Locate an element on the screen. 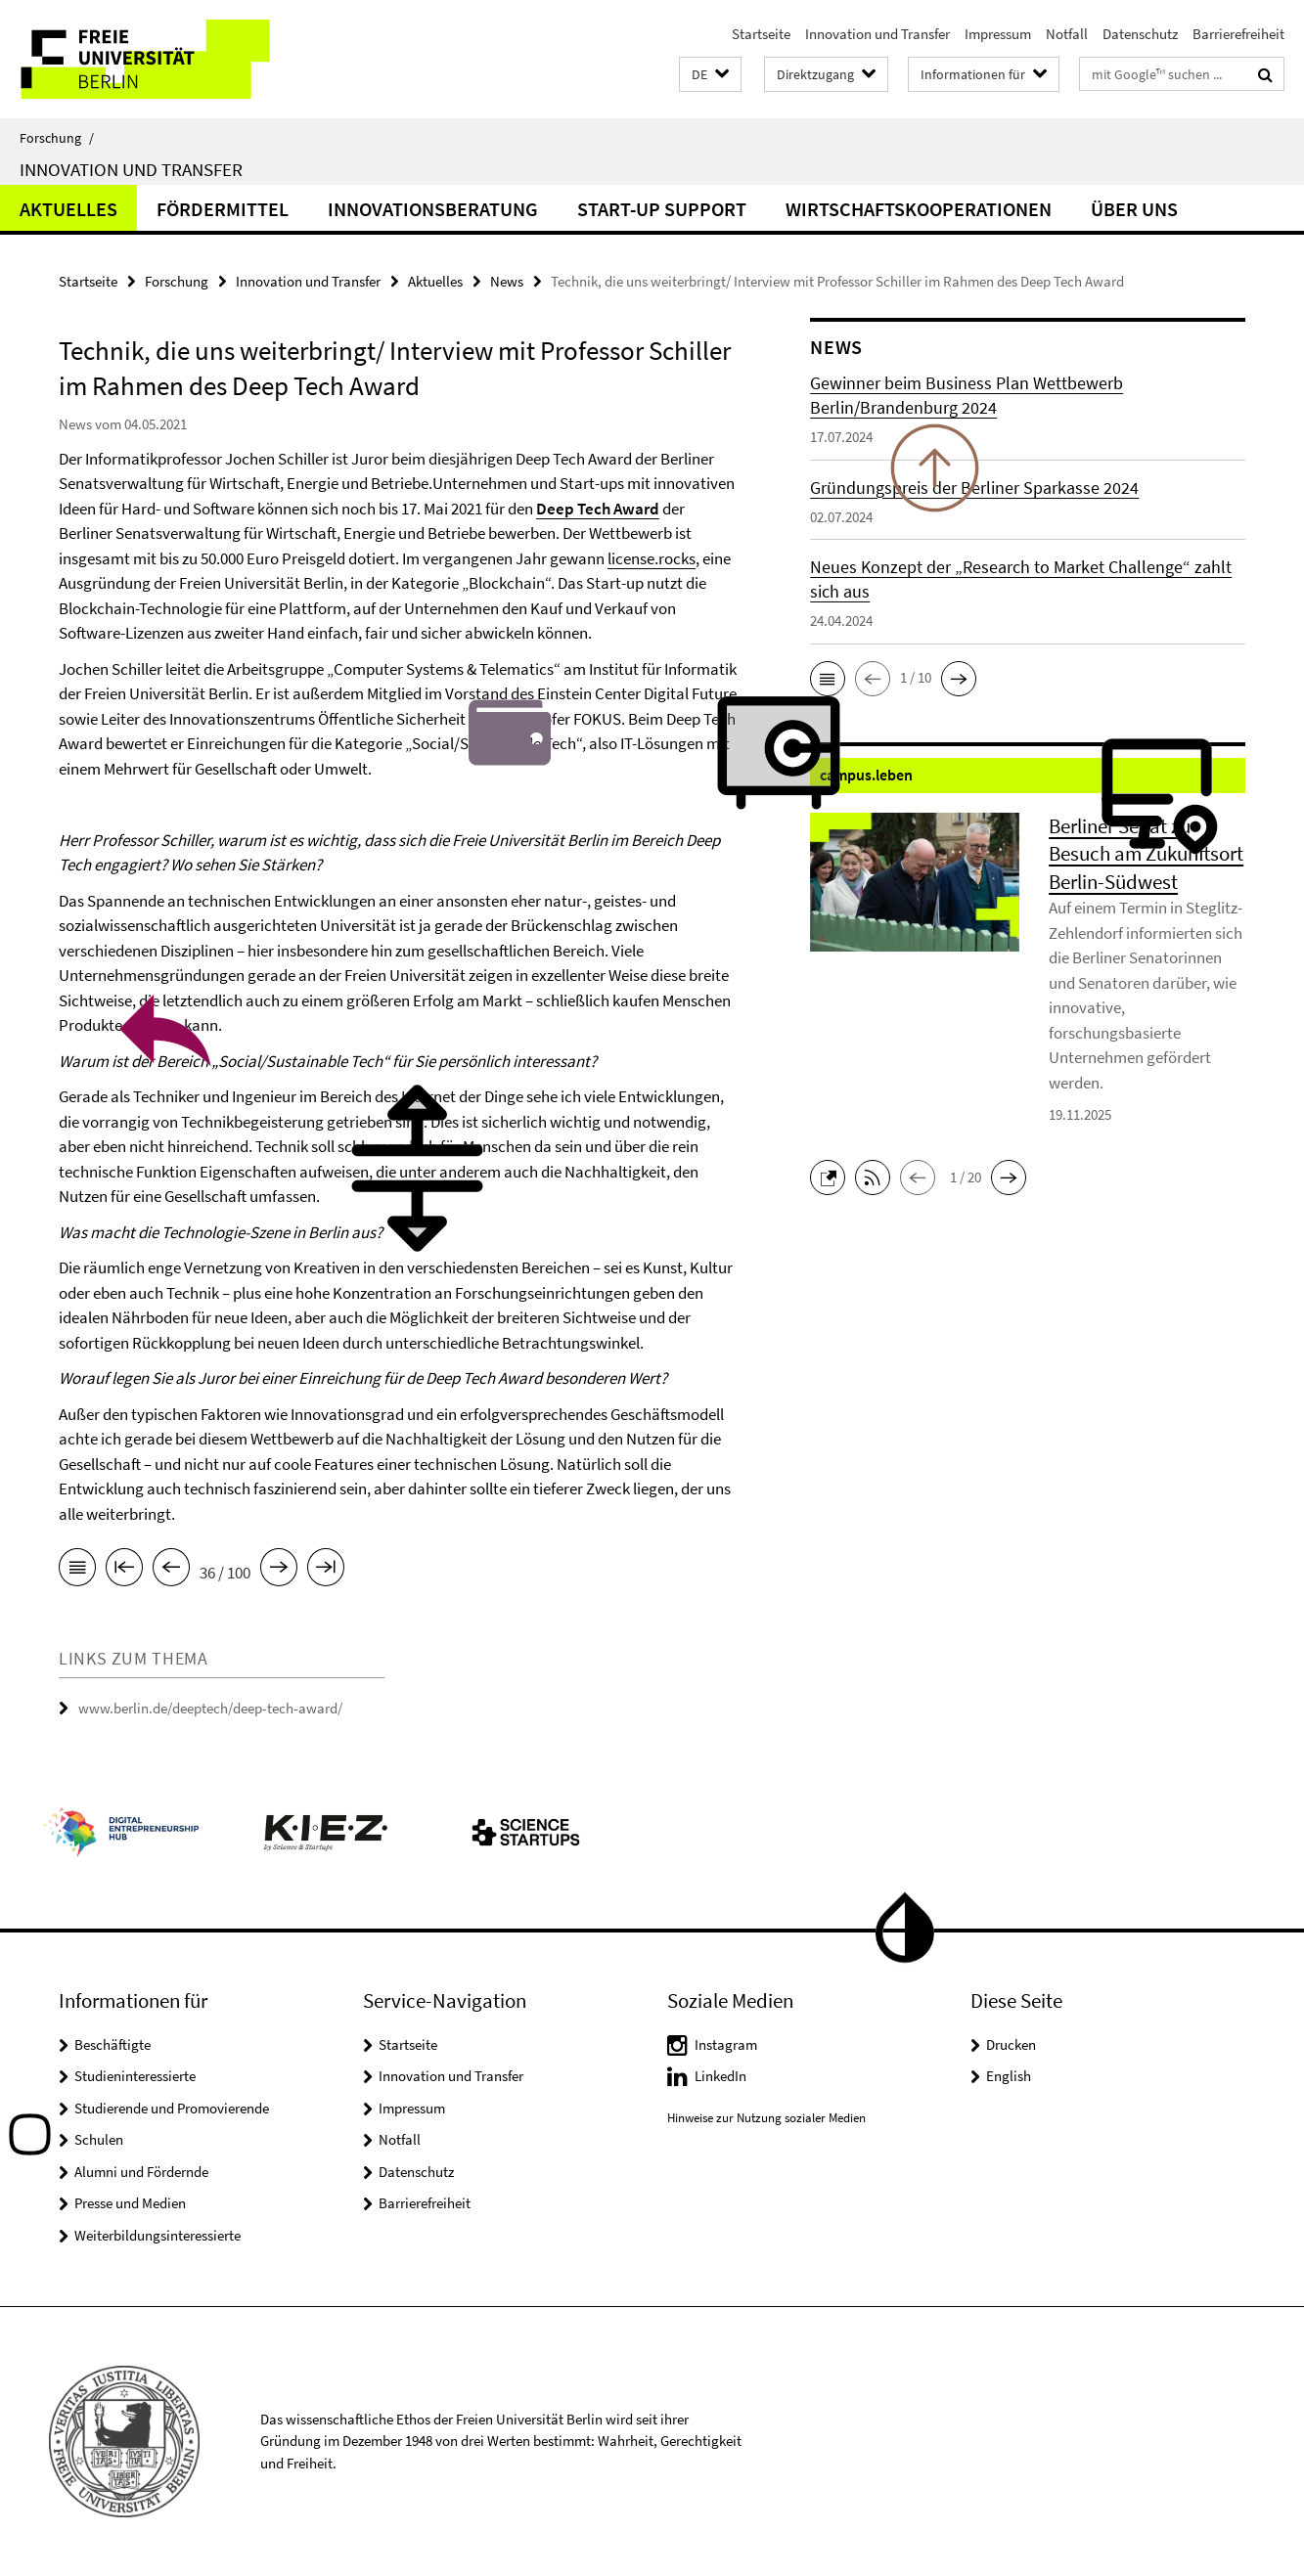 This screenshot has width=1304, height=2576. access your wallet or payment methods is located at coordinates (510, 733).